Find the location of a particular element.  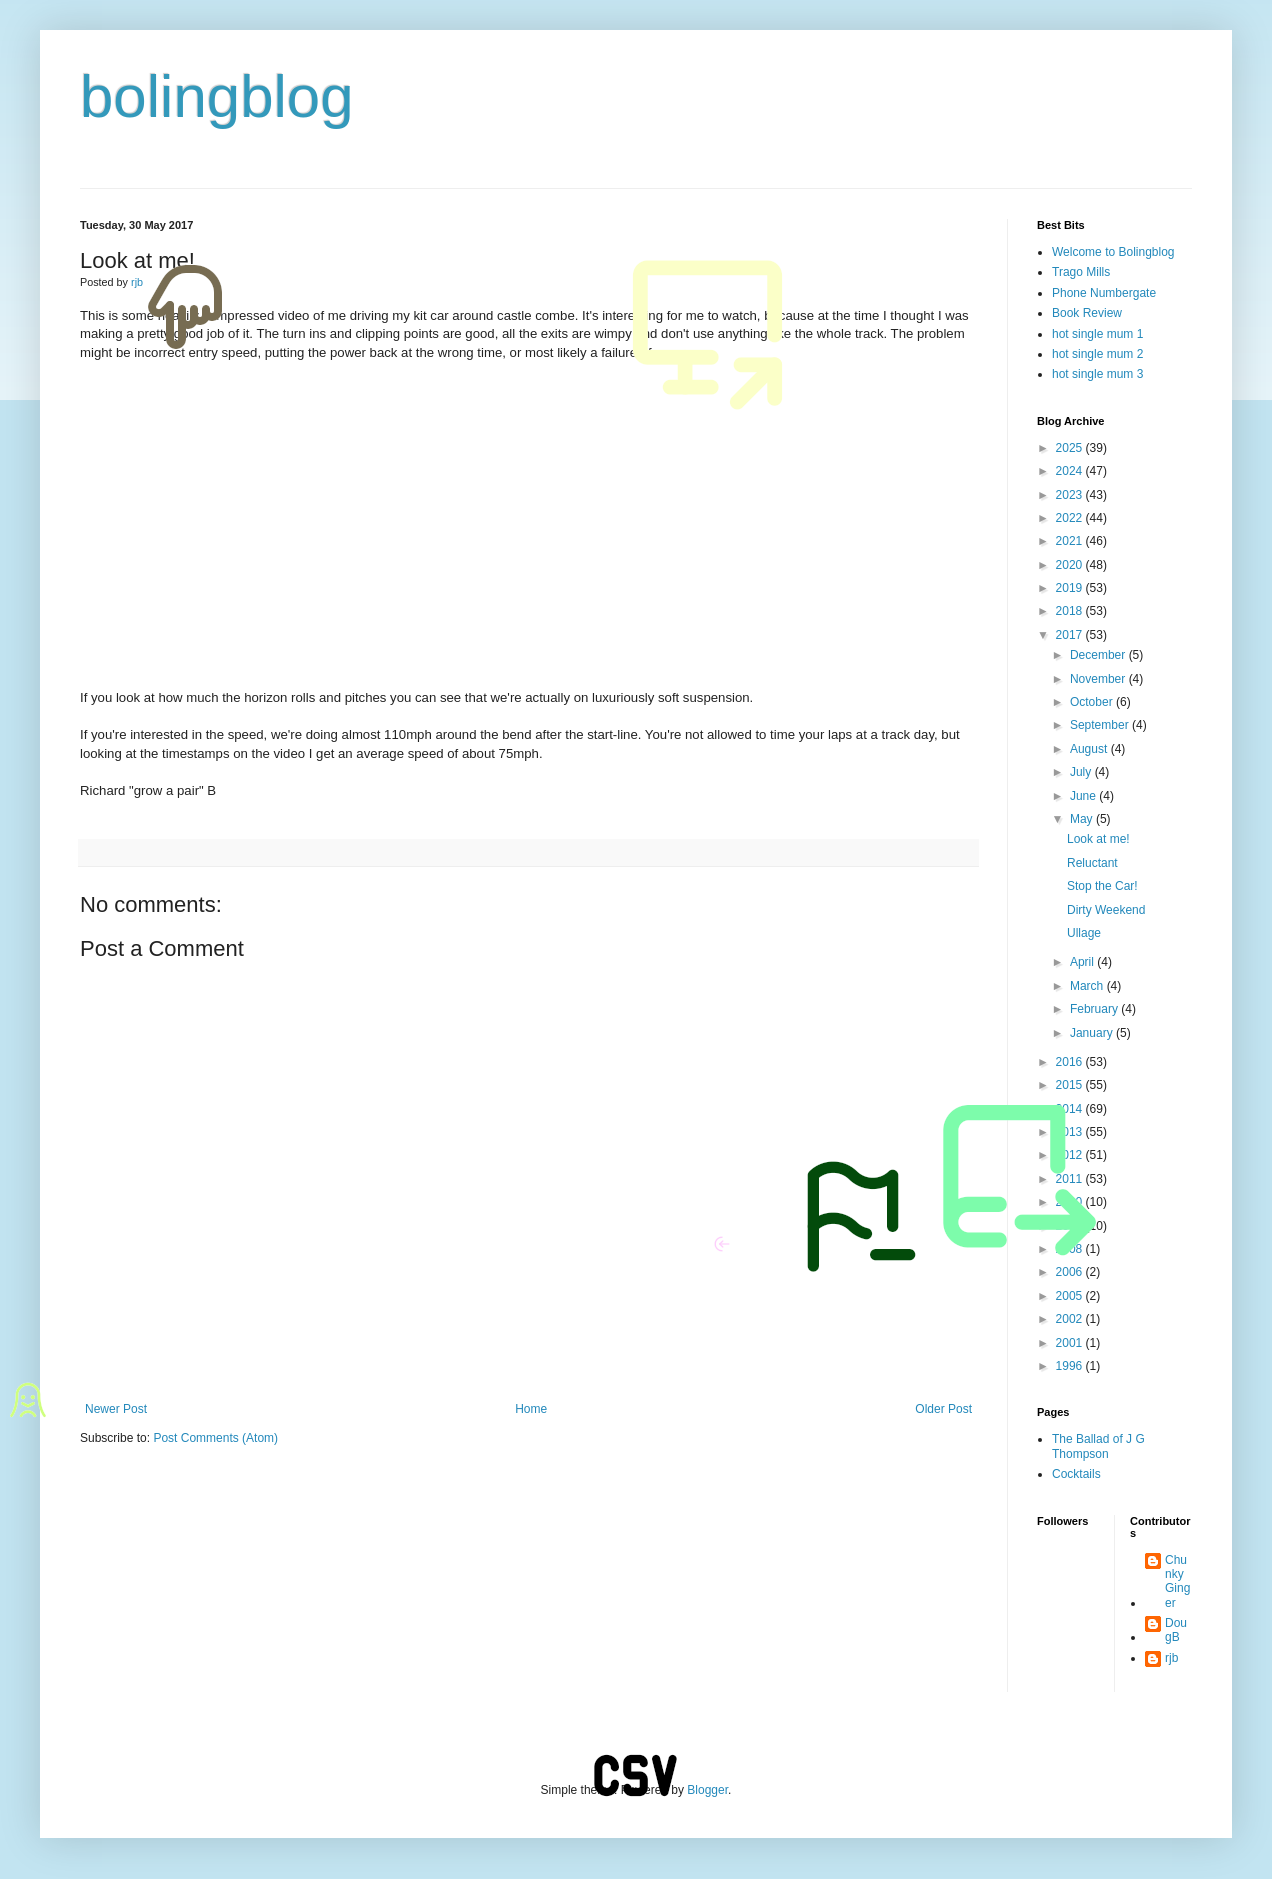

return to previous screen is located at coordinates (722, 1244).